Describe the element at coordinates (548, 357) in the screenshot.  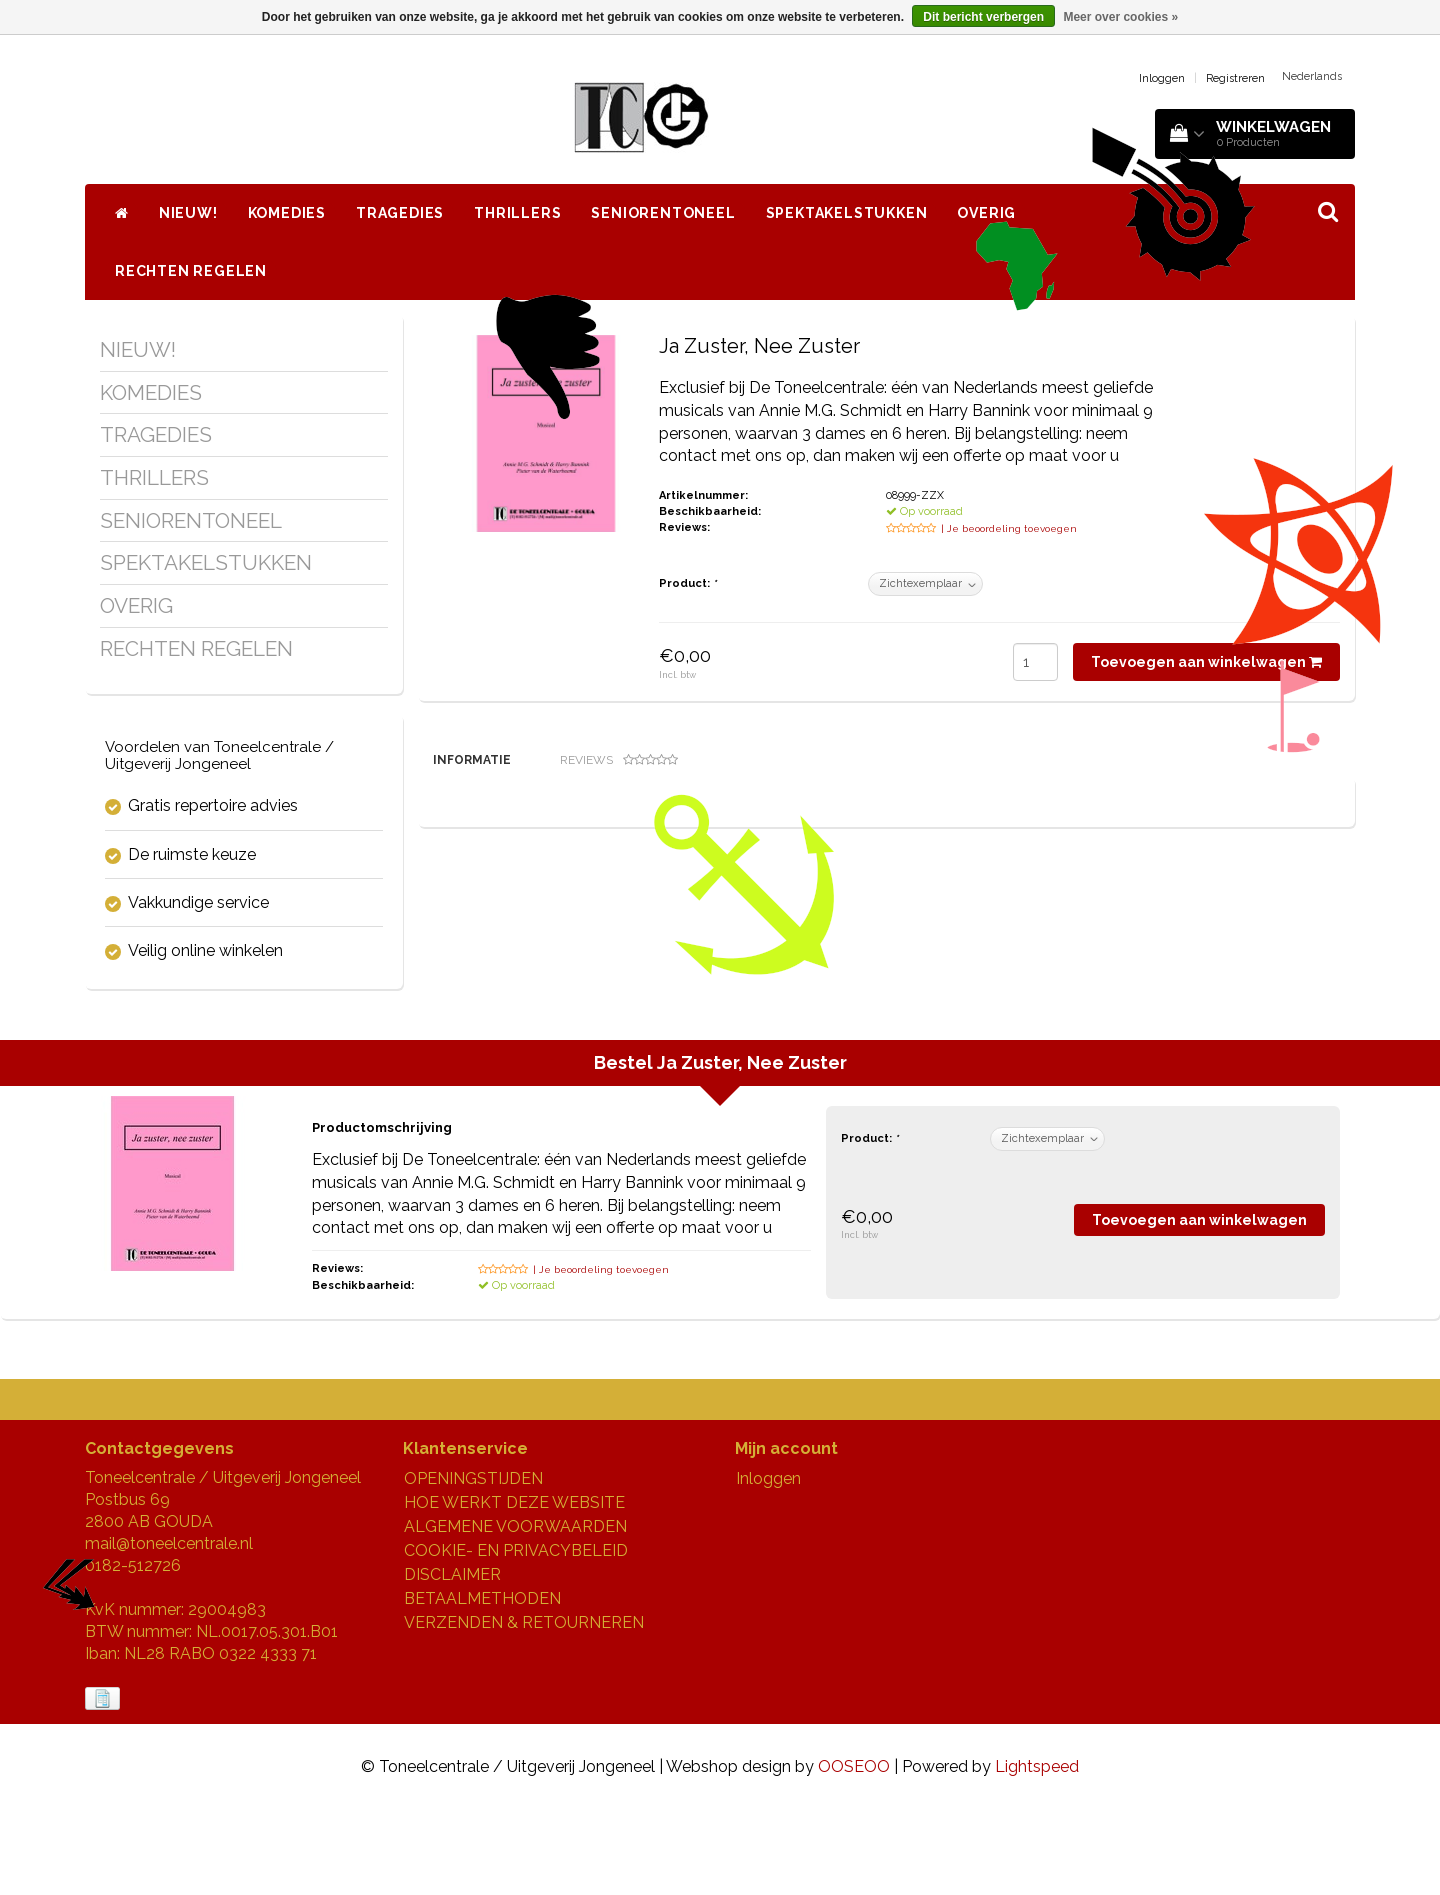
I see `dislike or downvote content` at that location.